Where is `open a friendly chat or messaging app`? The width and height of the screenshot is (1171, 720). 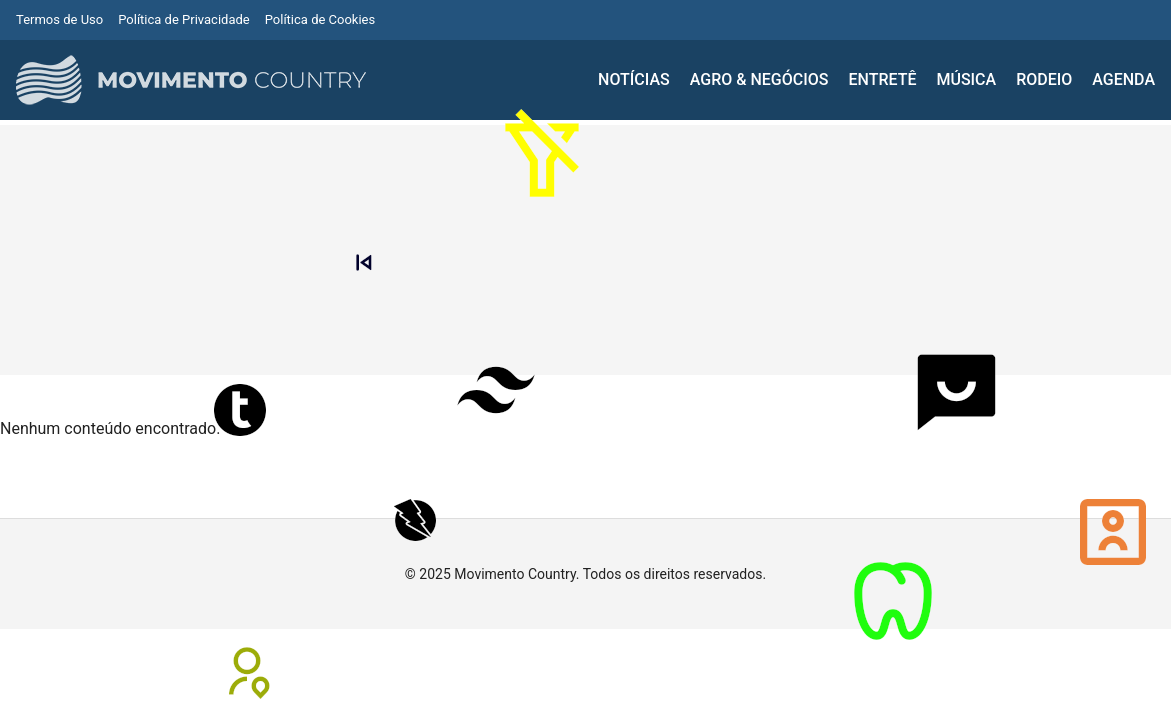
open a friendly chat or messaging app is located at coordinates (956, 389).